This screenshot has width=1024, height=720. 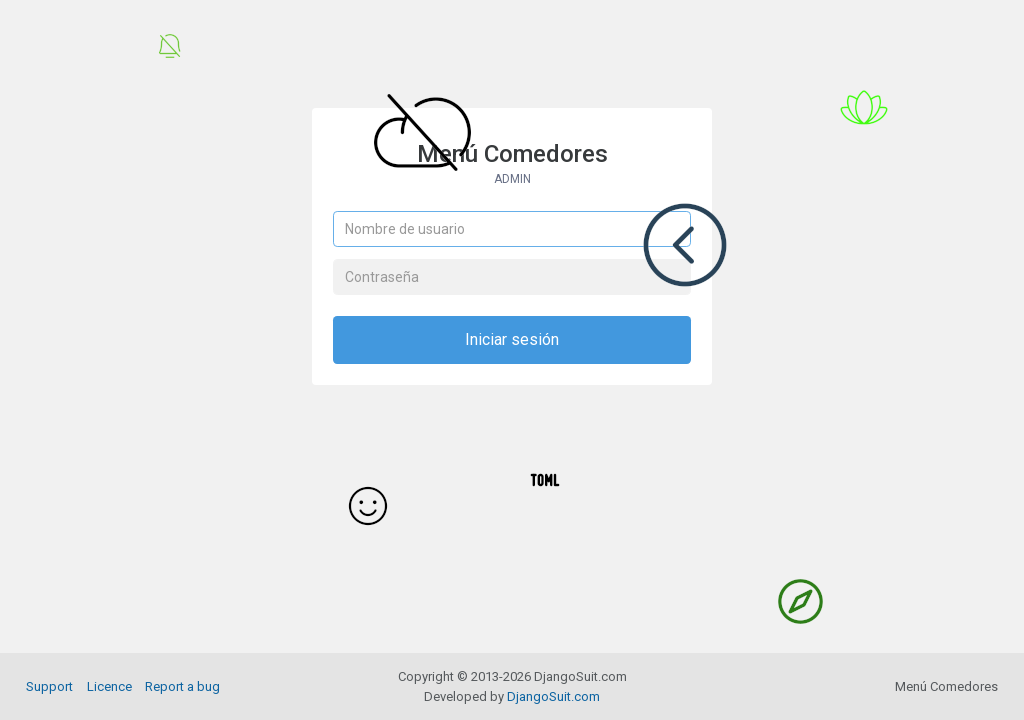 I want to click on go back to the previous screen, so click(x=685, y=245).